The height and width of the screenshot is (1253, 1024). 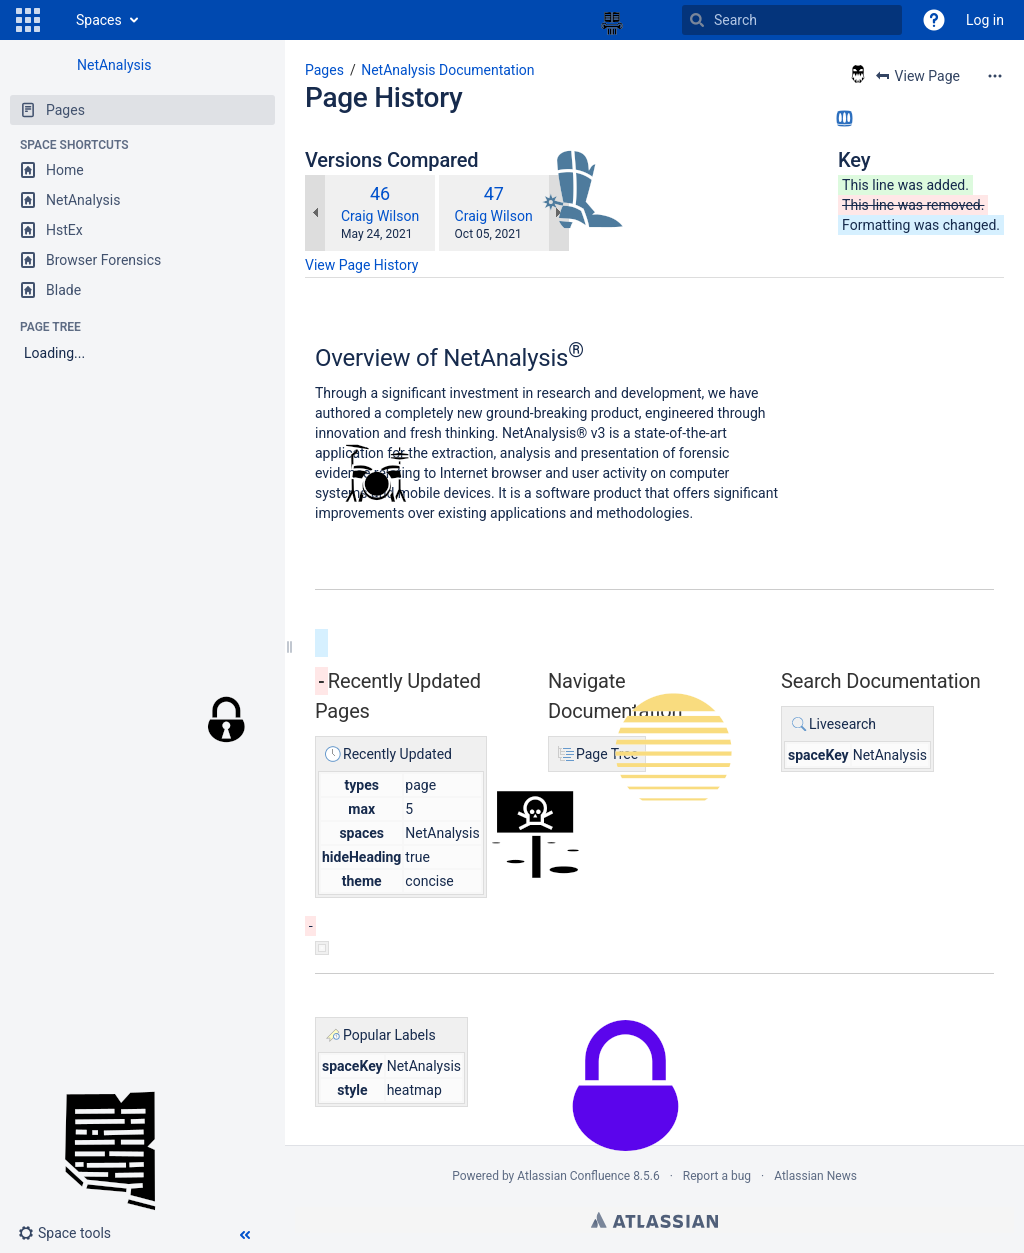 I want to click on access educational or learning resources, so click(x=612, y=23).